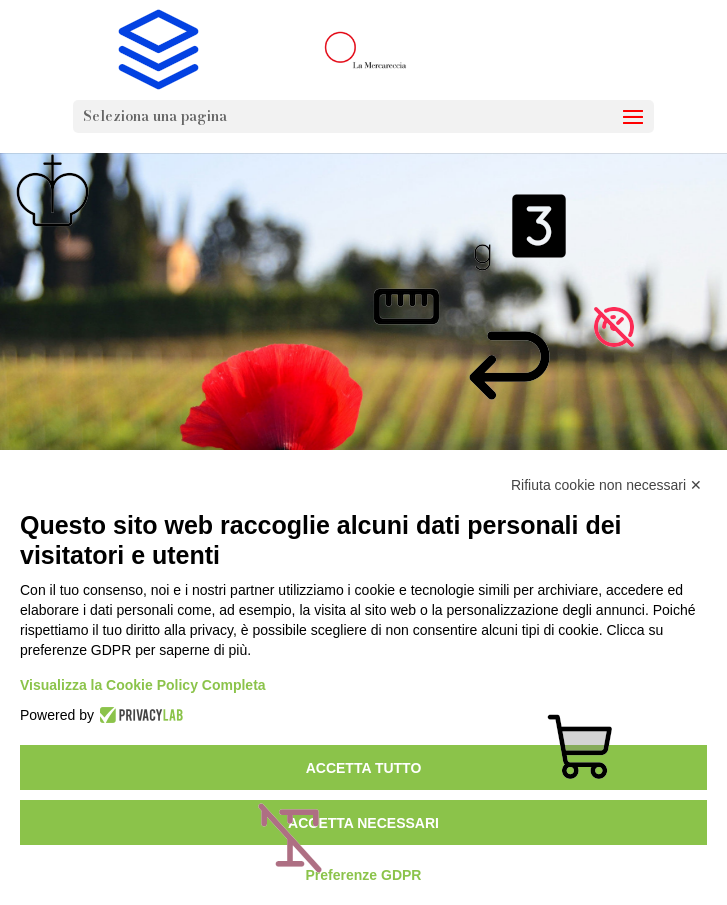 The width and height of the screenshot is (727, 905). I want to click on measure dimensions or distance, so click(406, 306).